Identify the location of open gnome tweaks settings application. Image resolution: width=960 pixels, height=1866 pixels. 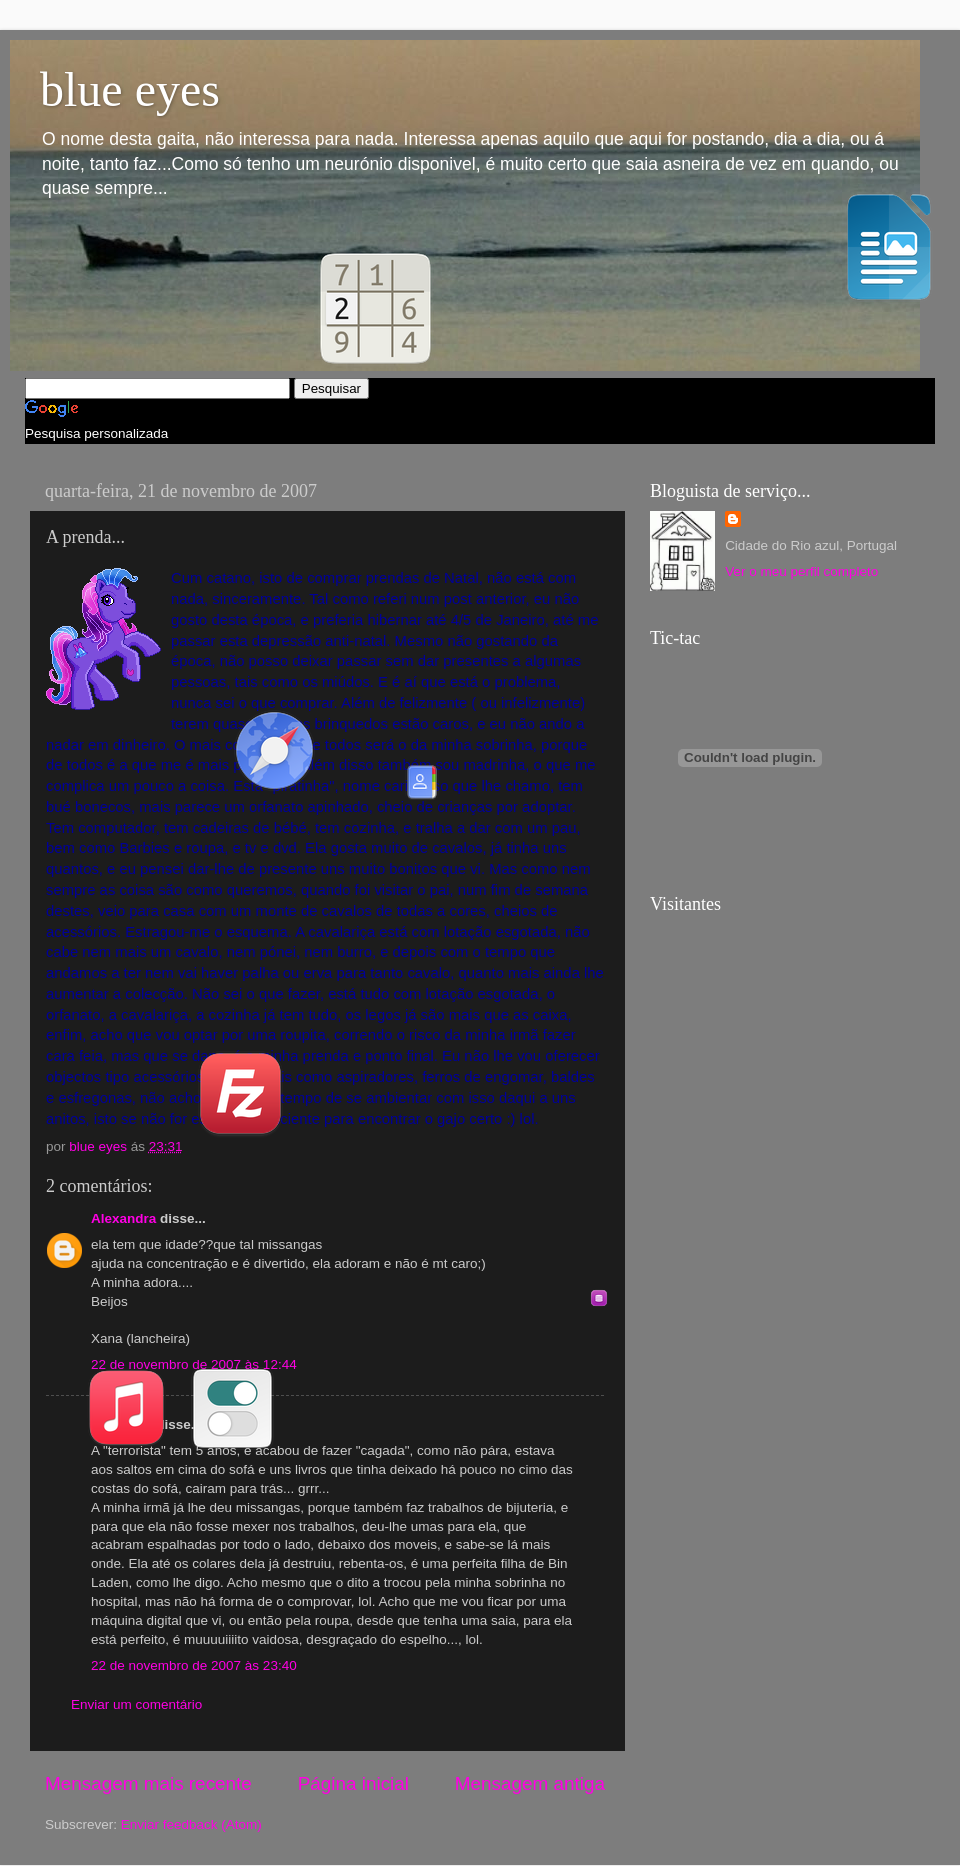
(232, 1408).